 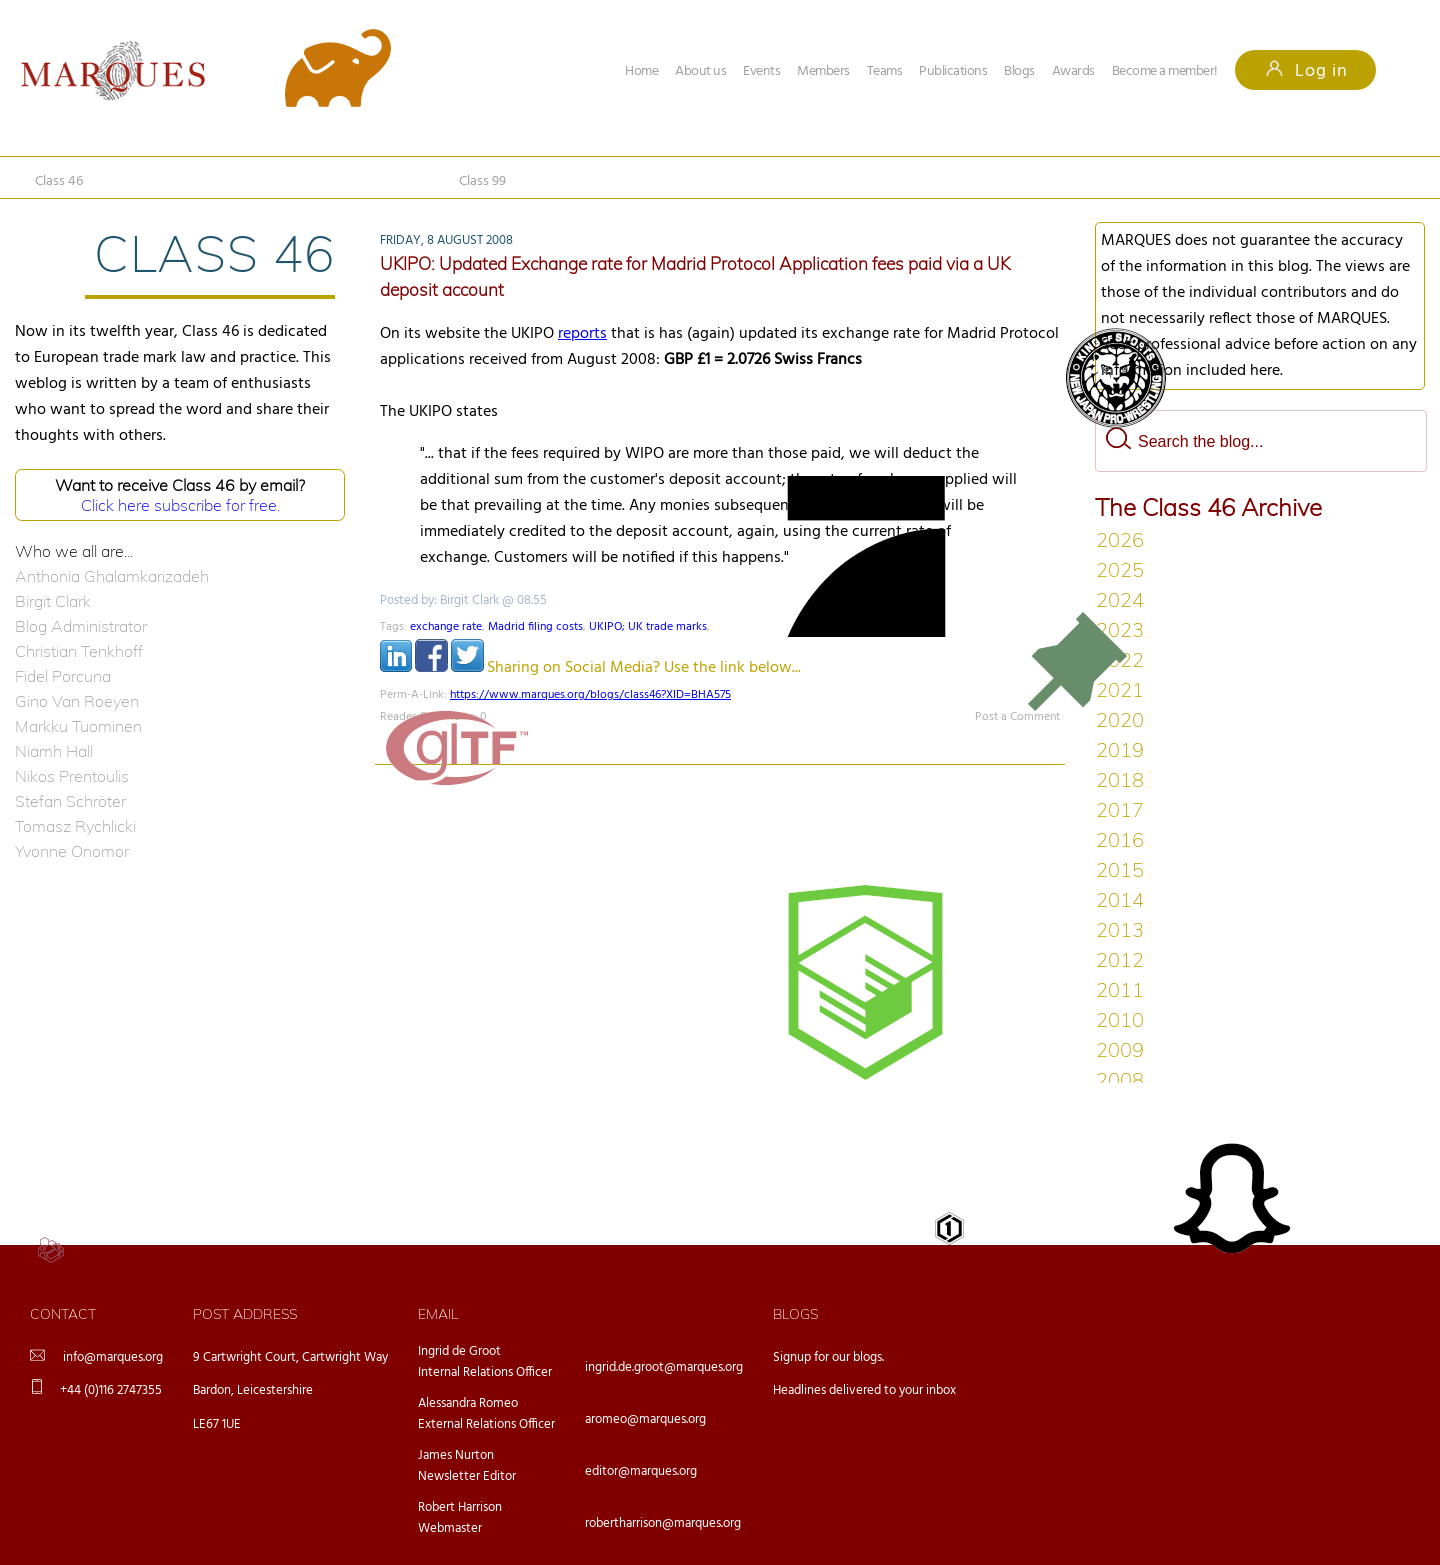 What do you see at coordinates (1232, 1196) in the screenshot?
I see `open snapchat` at bounding box center [1232, 1196].